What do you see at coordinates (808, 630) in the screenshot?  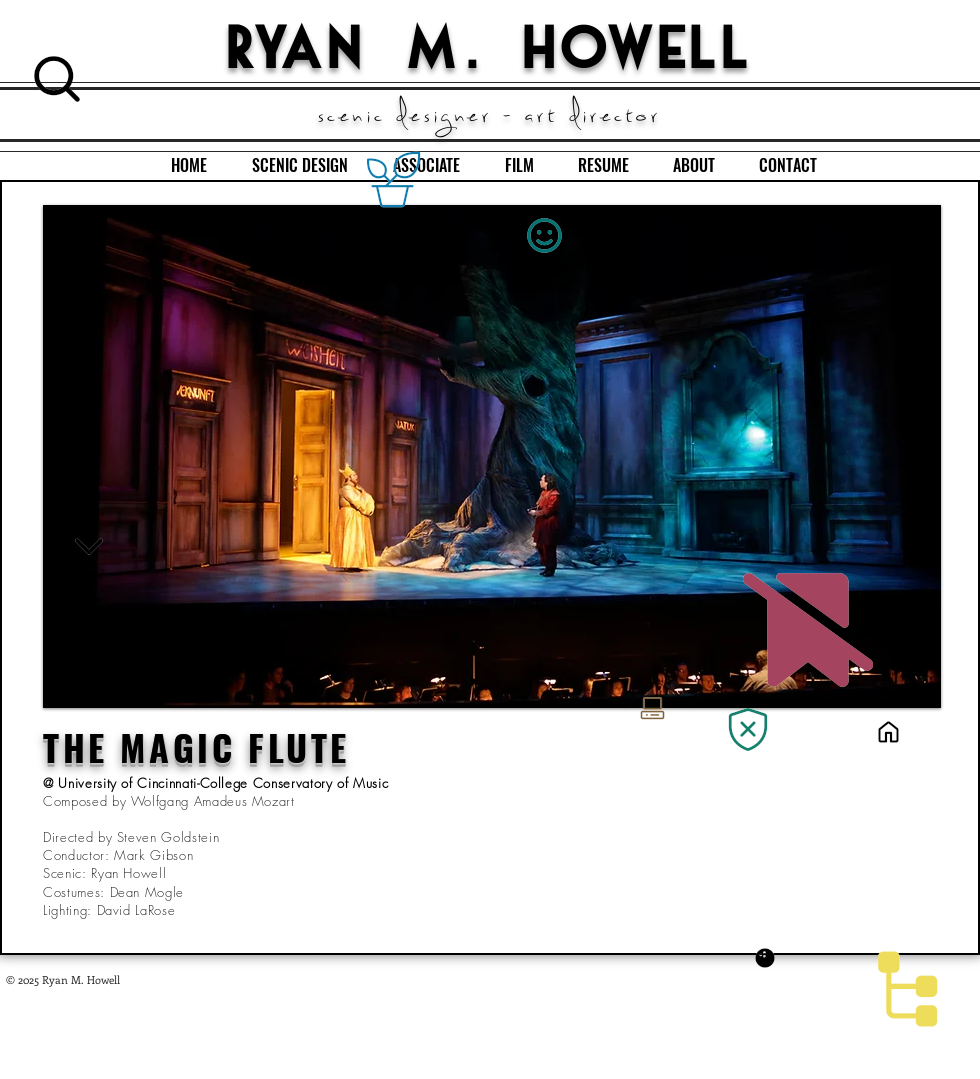 I see `remove from saved bookmarks` at bounding box center [808, 630].